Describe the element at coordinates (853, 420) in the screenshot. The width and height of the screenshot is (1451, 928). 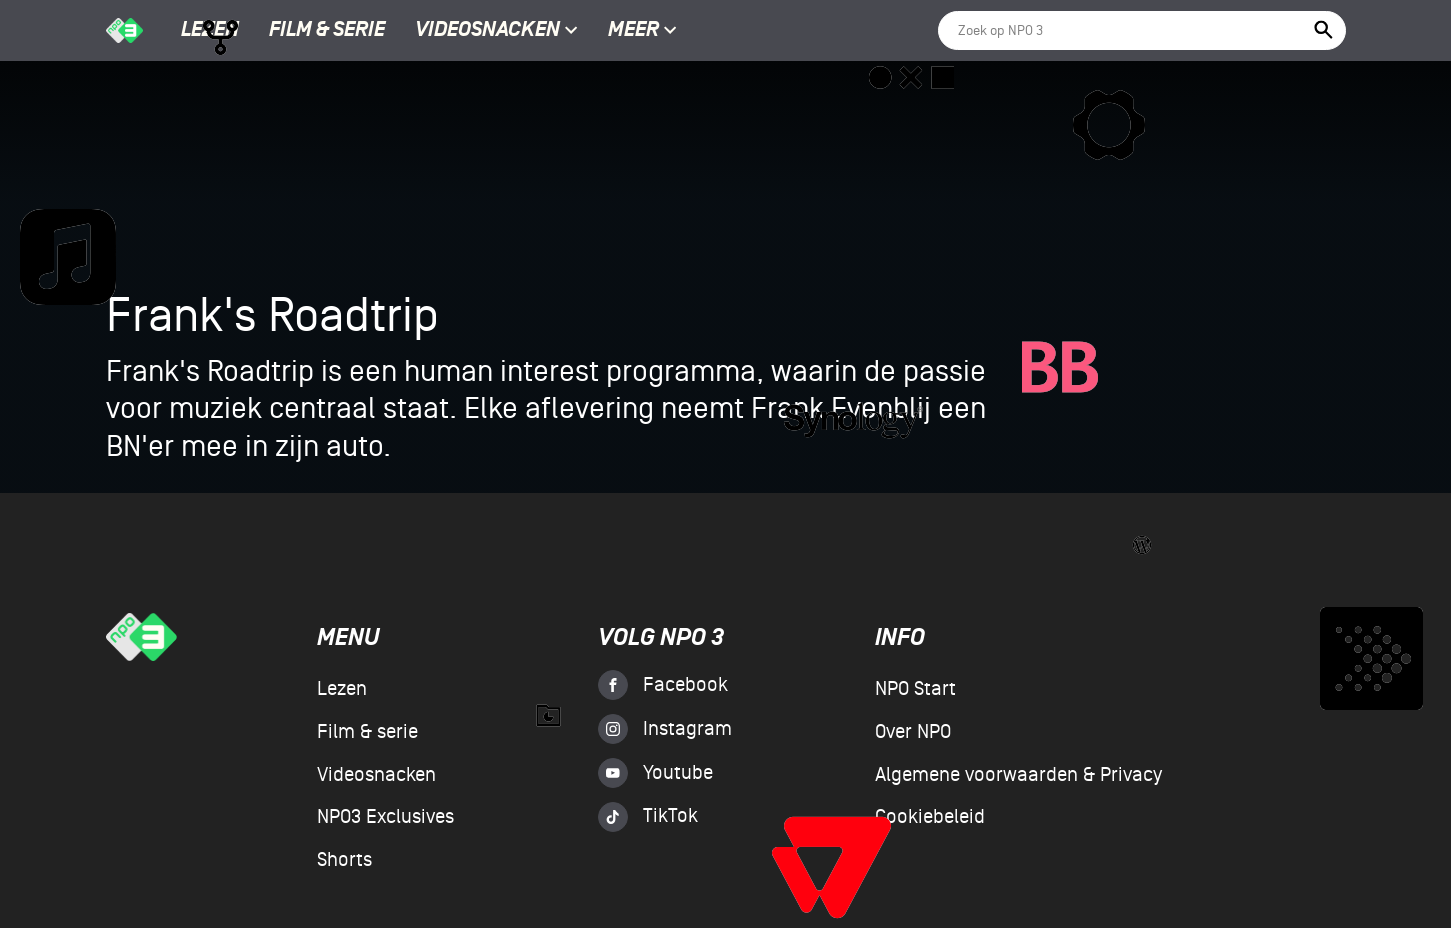
I see `Synology brand logo` at that location.